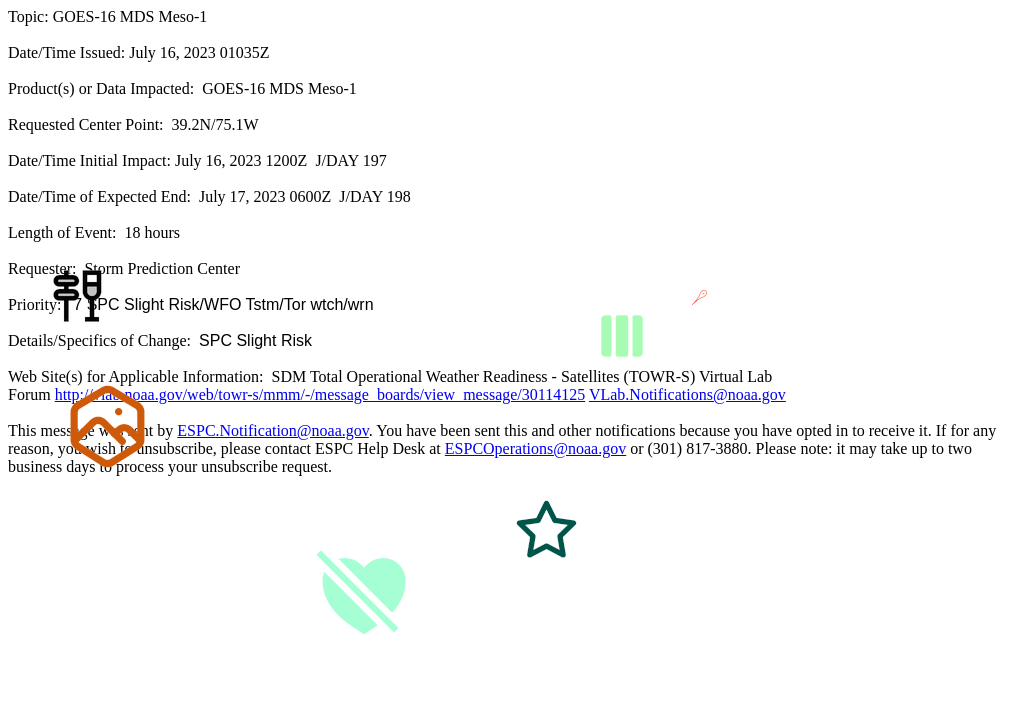 This screenshot has height=720, width=1024. What do you see at coordinates (699, 297) in the screenshot?
I see `access sewing or crafting tools` at bounding box center [699, 297].